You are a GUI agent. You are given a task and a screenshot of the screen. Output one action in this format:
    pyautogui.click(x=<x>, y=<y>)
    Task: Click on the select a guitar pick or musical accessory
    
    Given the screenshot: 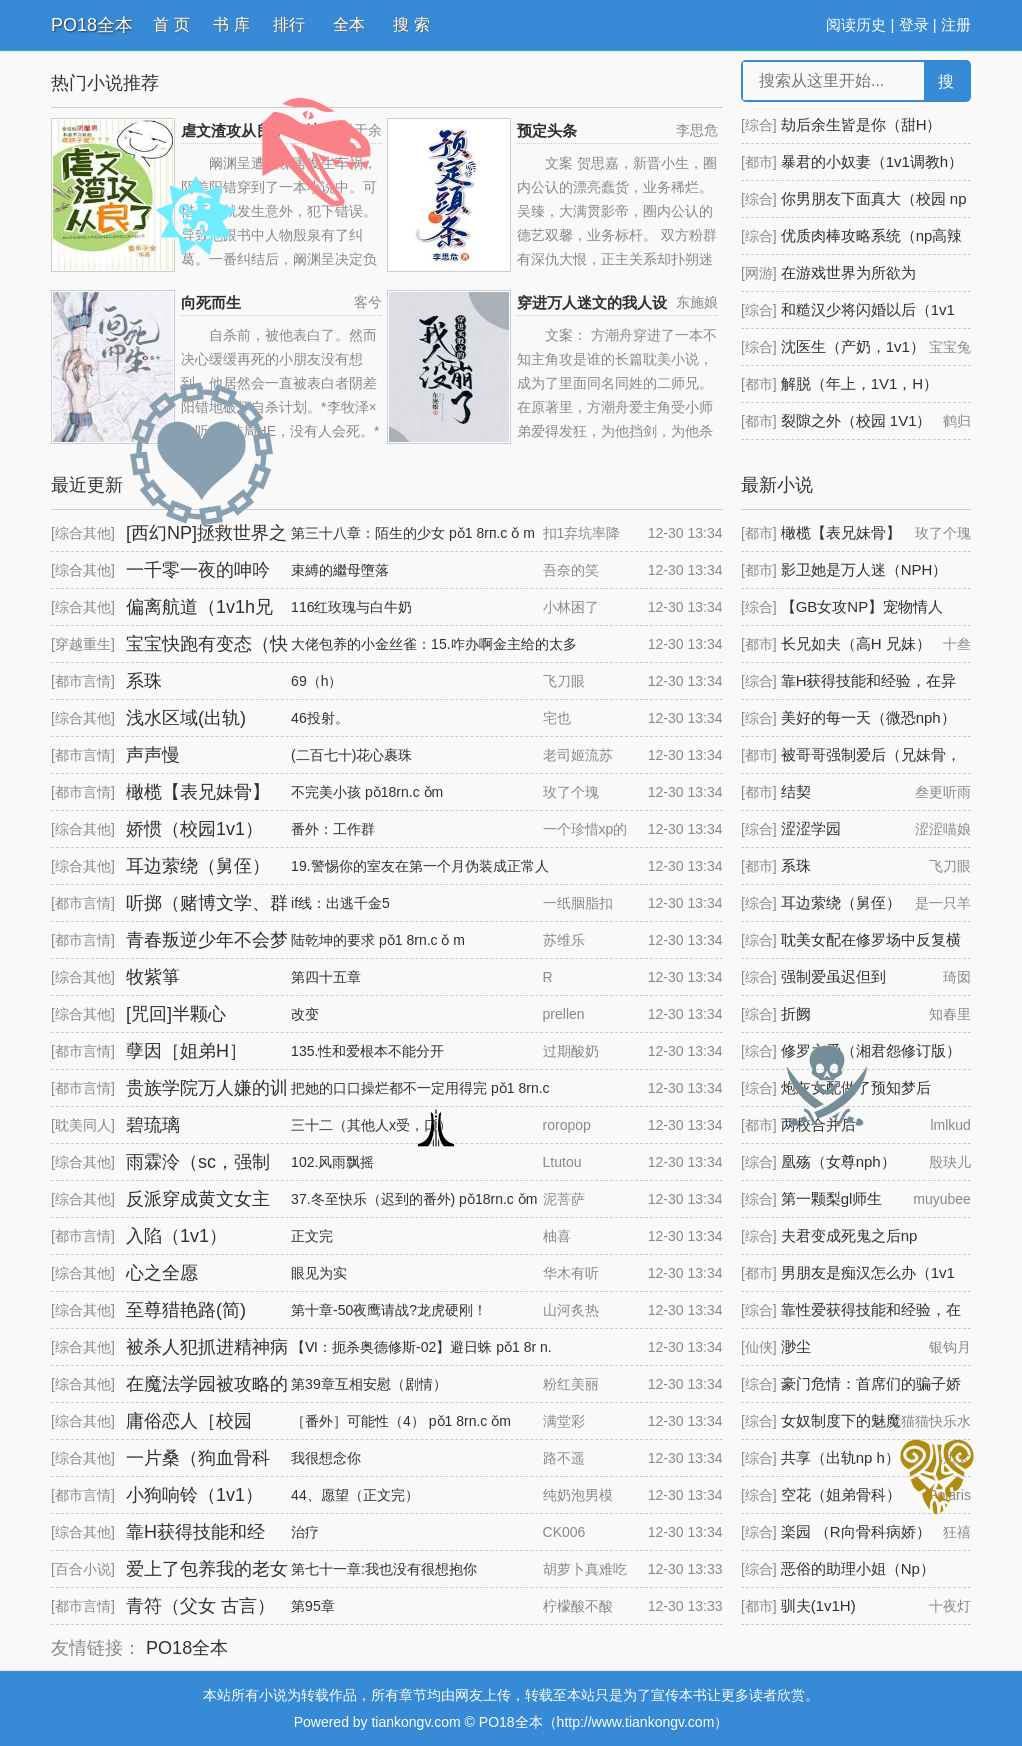 What is the action you would take?
    pyautogui.click(x=937, y=1477)
    